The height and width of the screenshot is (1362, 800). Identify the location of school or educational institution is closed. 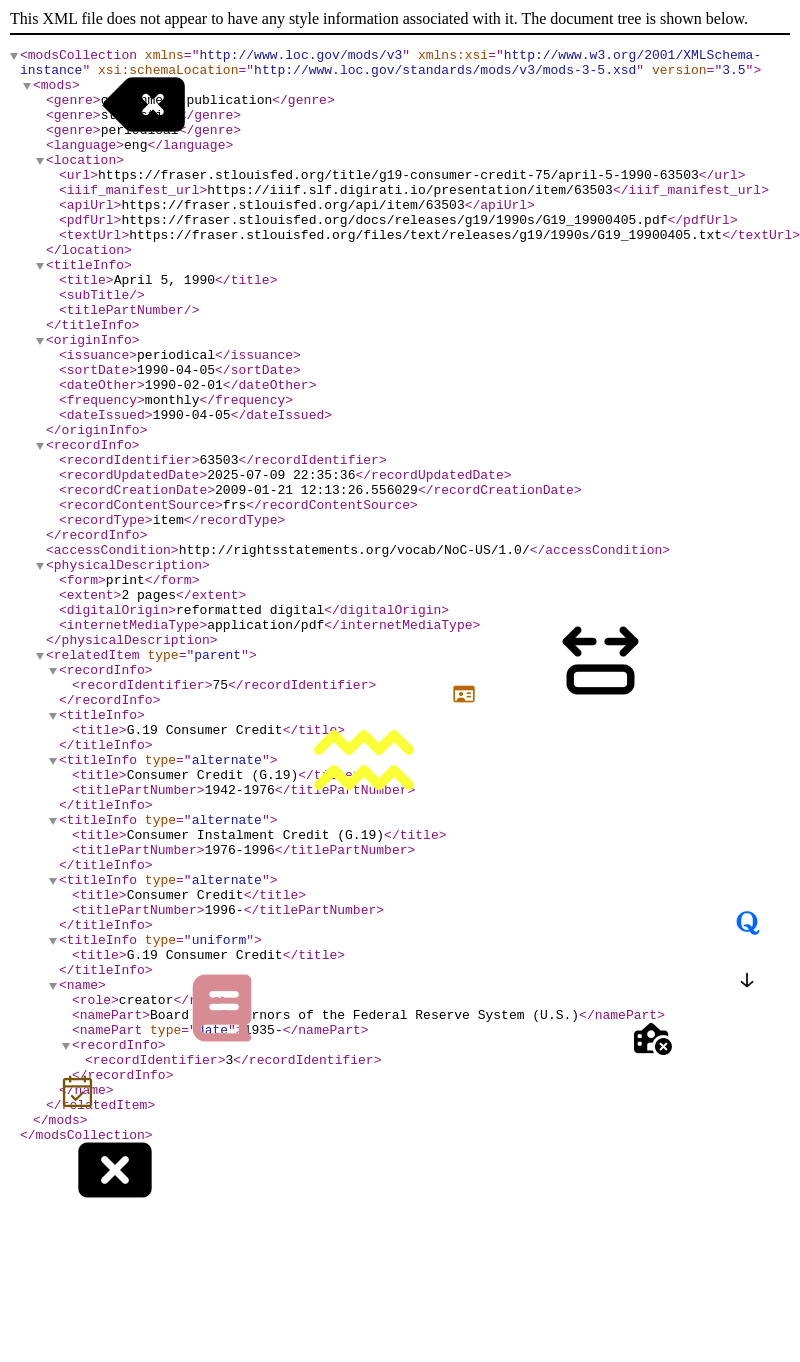
(653, 1038).